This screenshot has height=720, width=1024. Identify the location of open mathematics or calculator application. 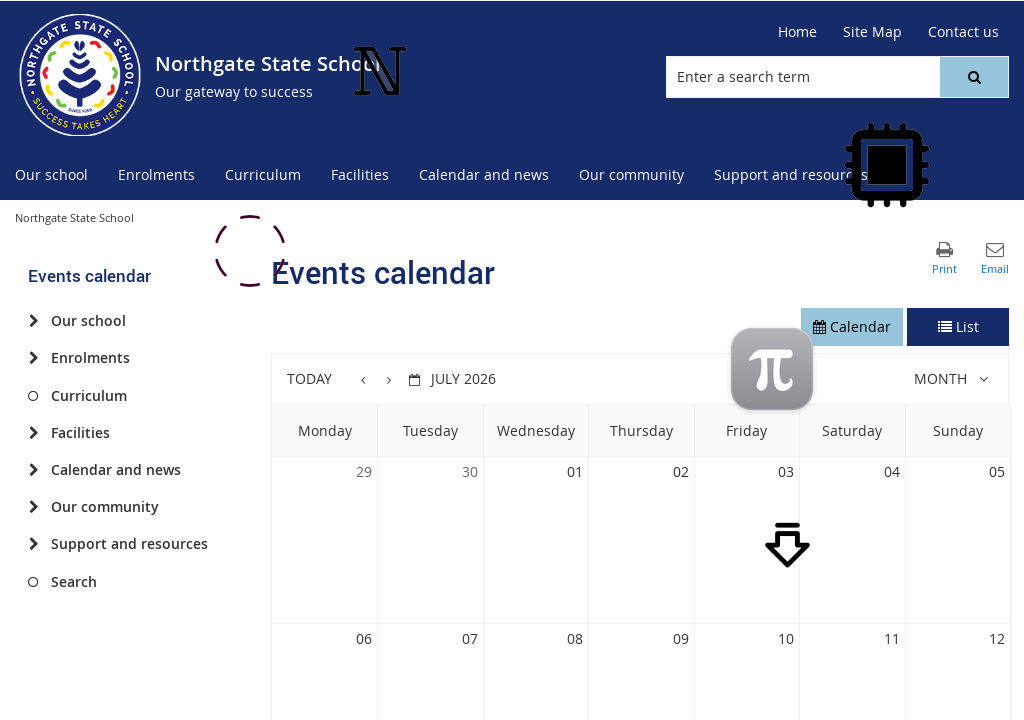
(772, 369).